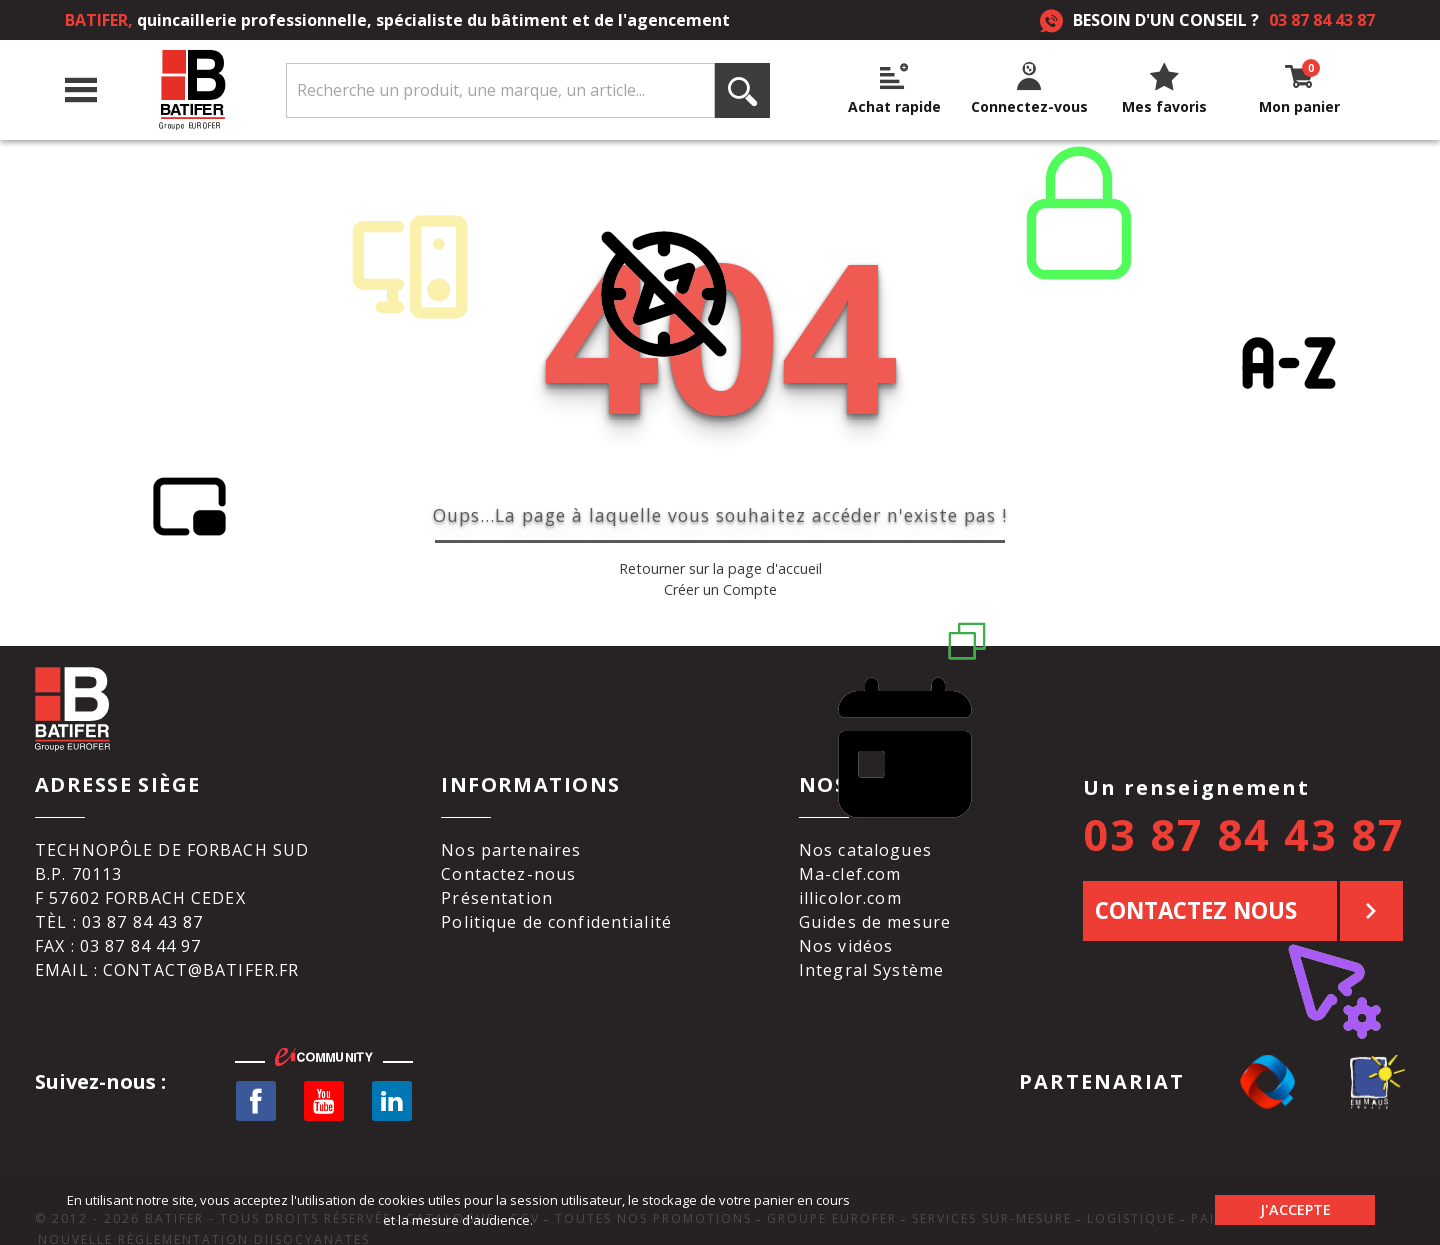 The image size is (1440, 1245). Describe the element at coordinates (905, 751) in the screenshot. I see `open the calendar or schedule view` at that location.